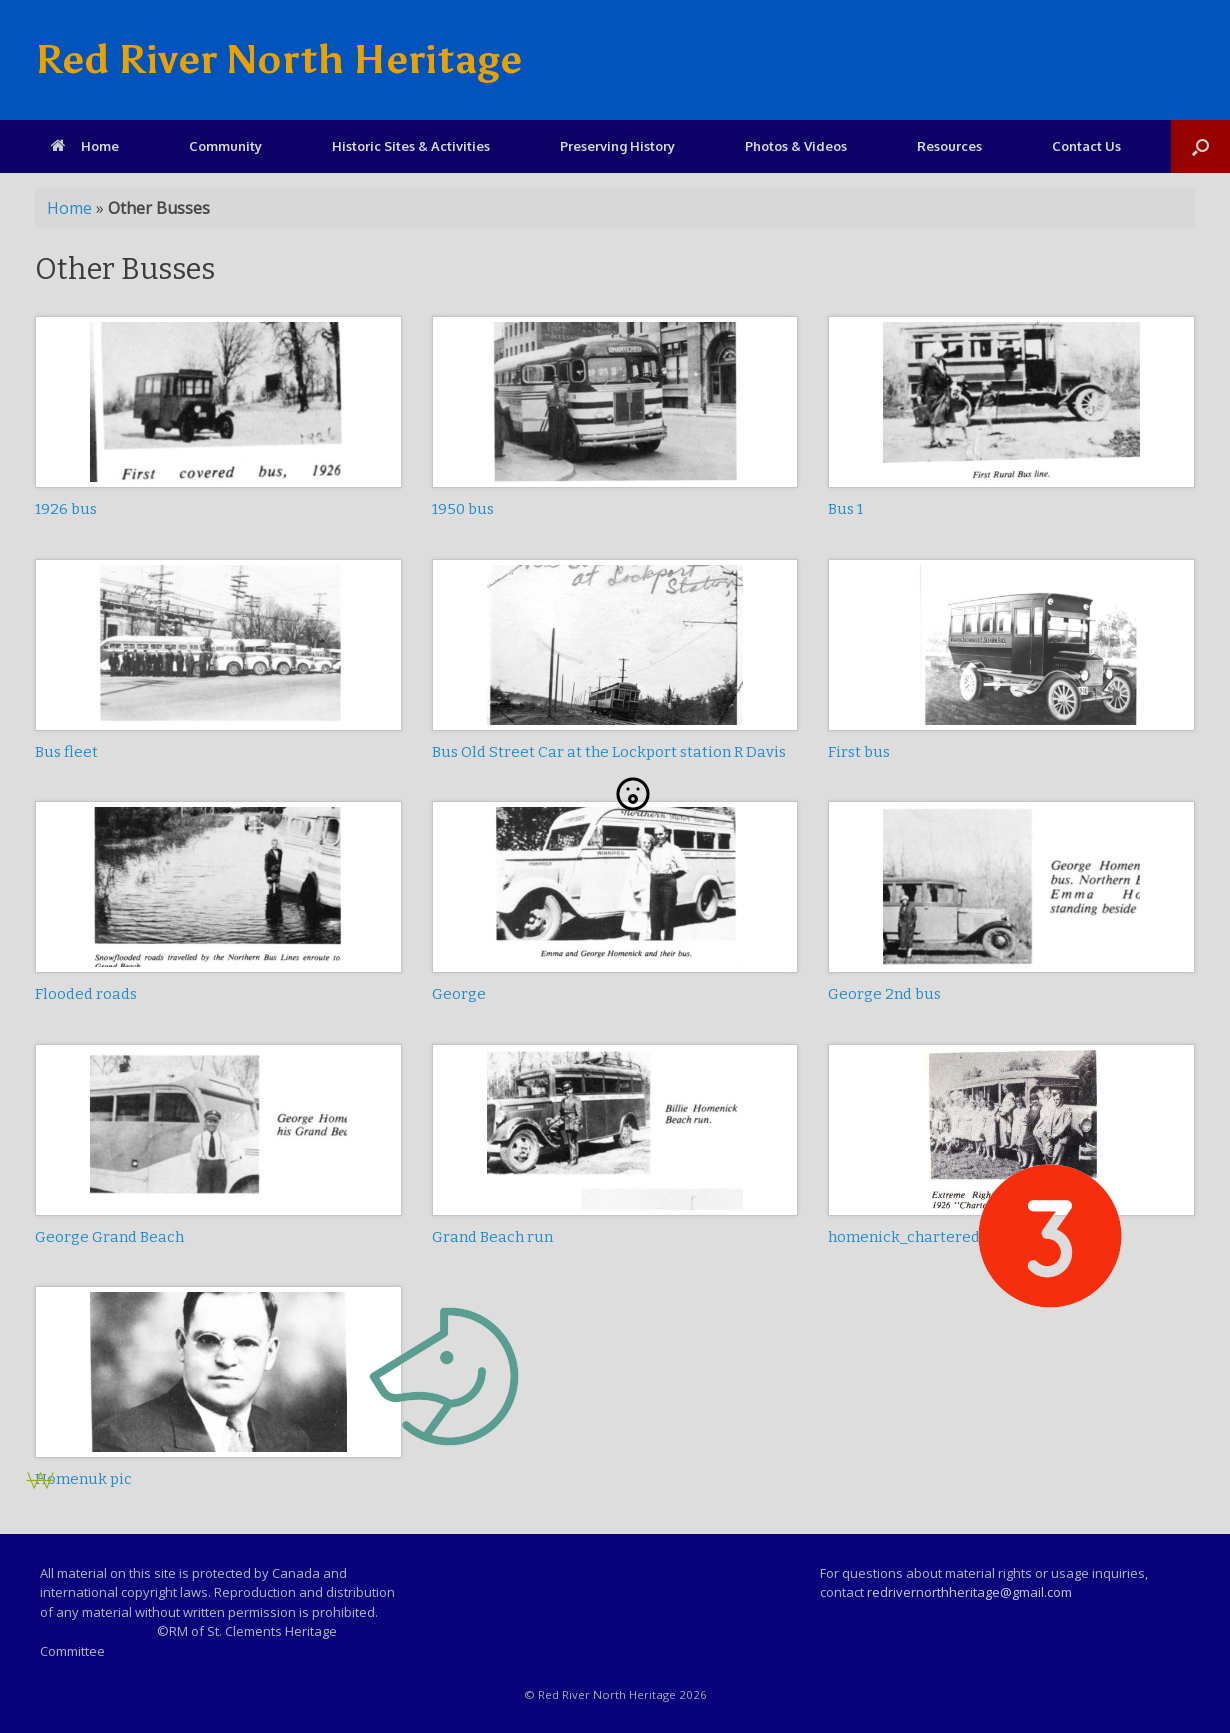 The image size is (1230, 1733). I want to click on access equestrian or horse-related features, so click(449, 1376).